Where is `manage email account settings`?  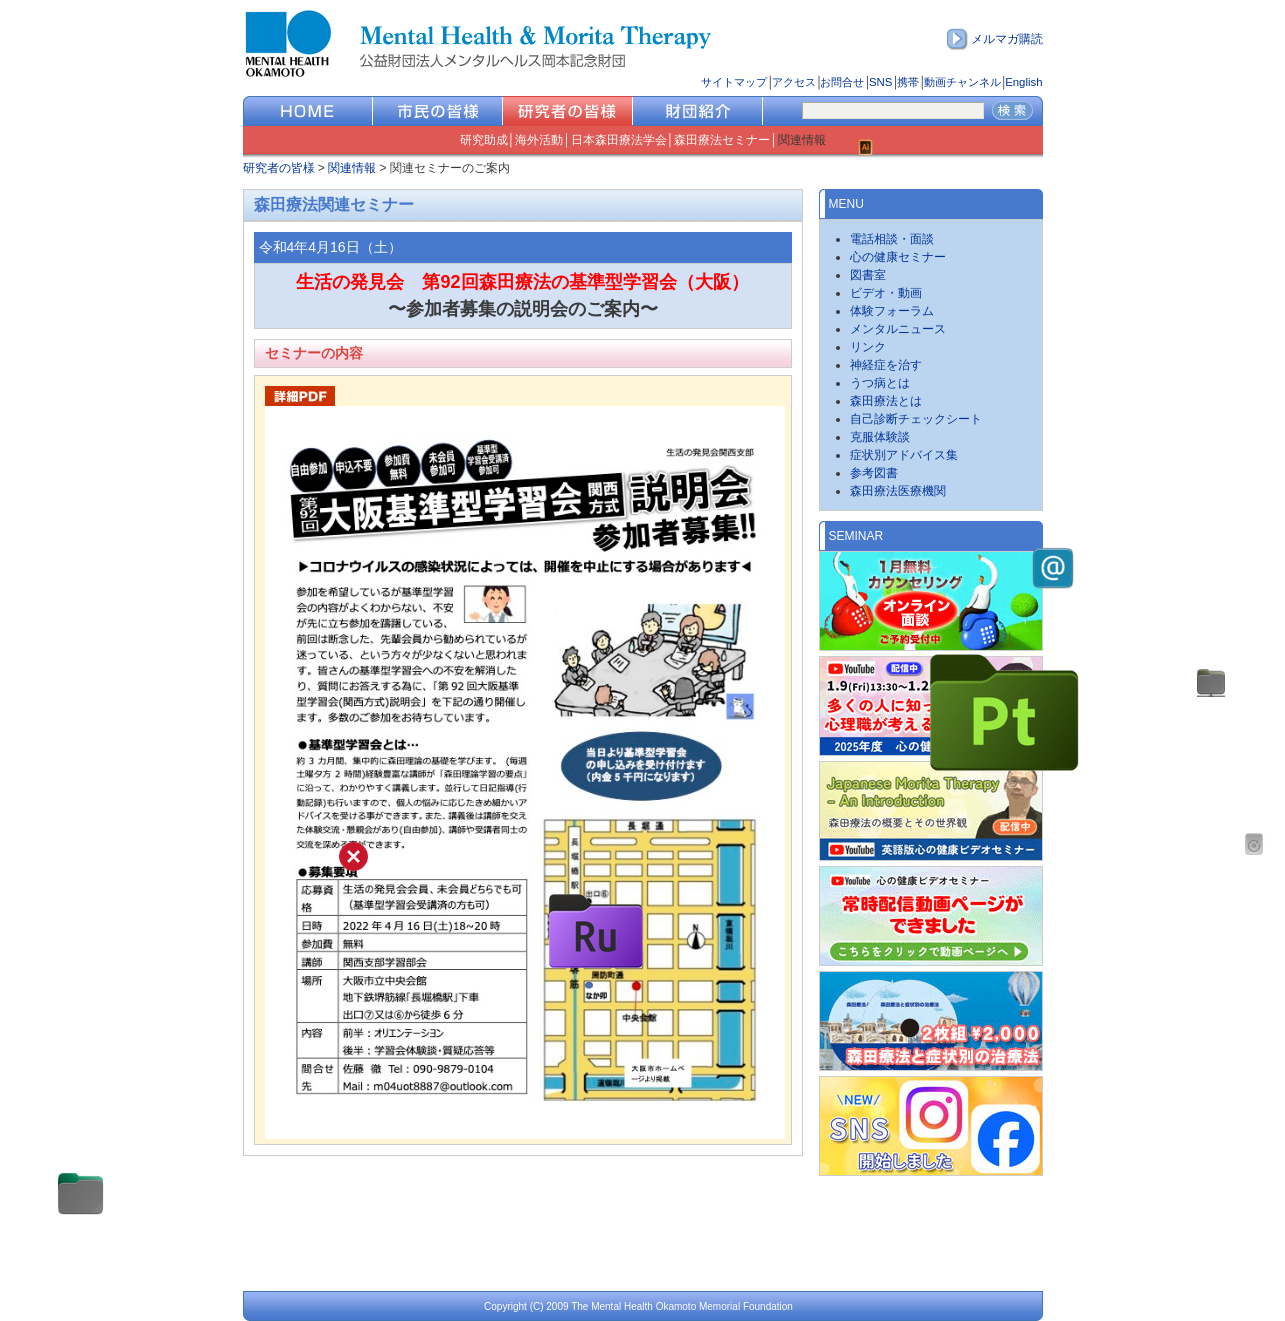 manage email account settings is located at coordinates (1053, 568).